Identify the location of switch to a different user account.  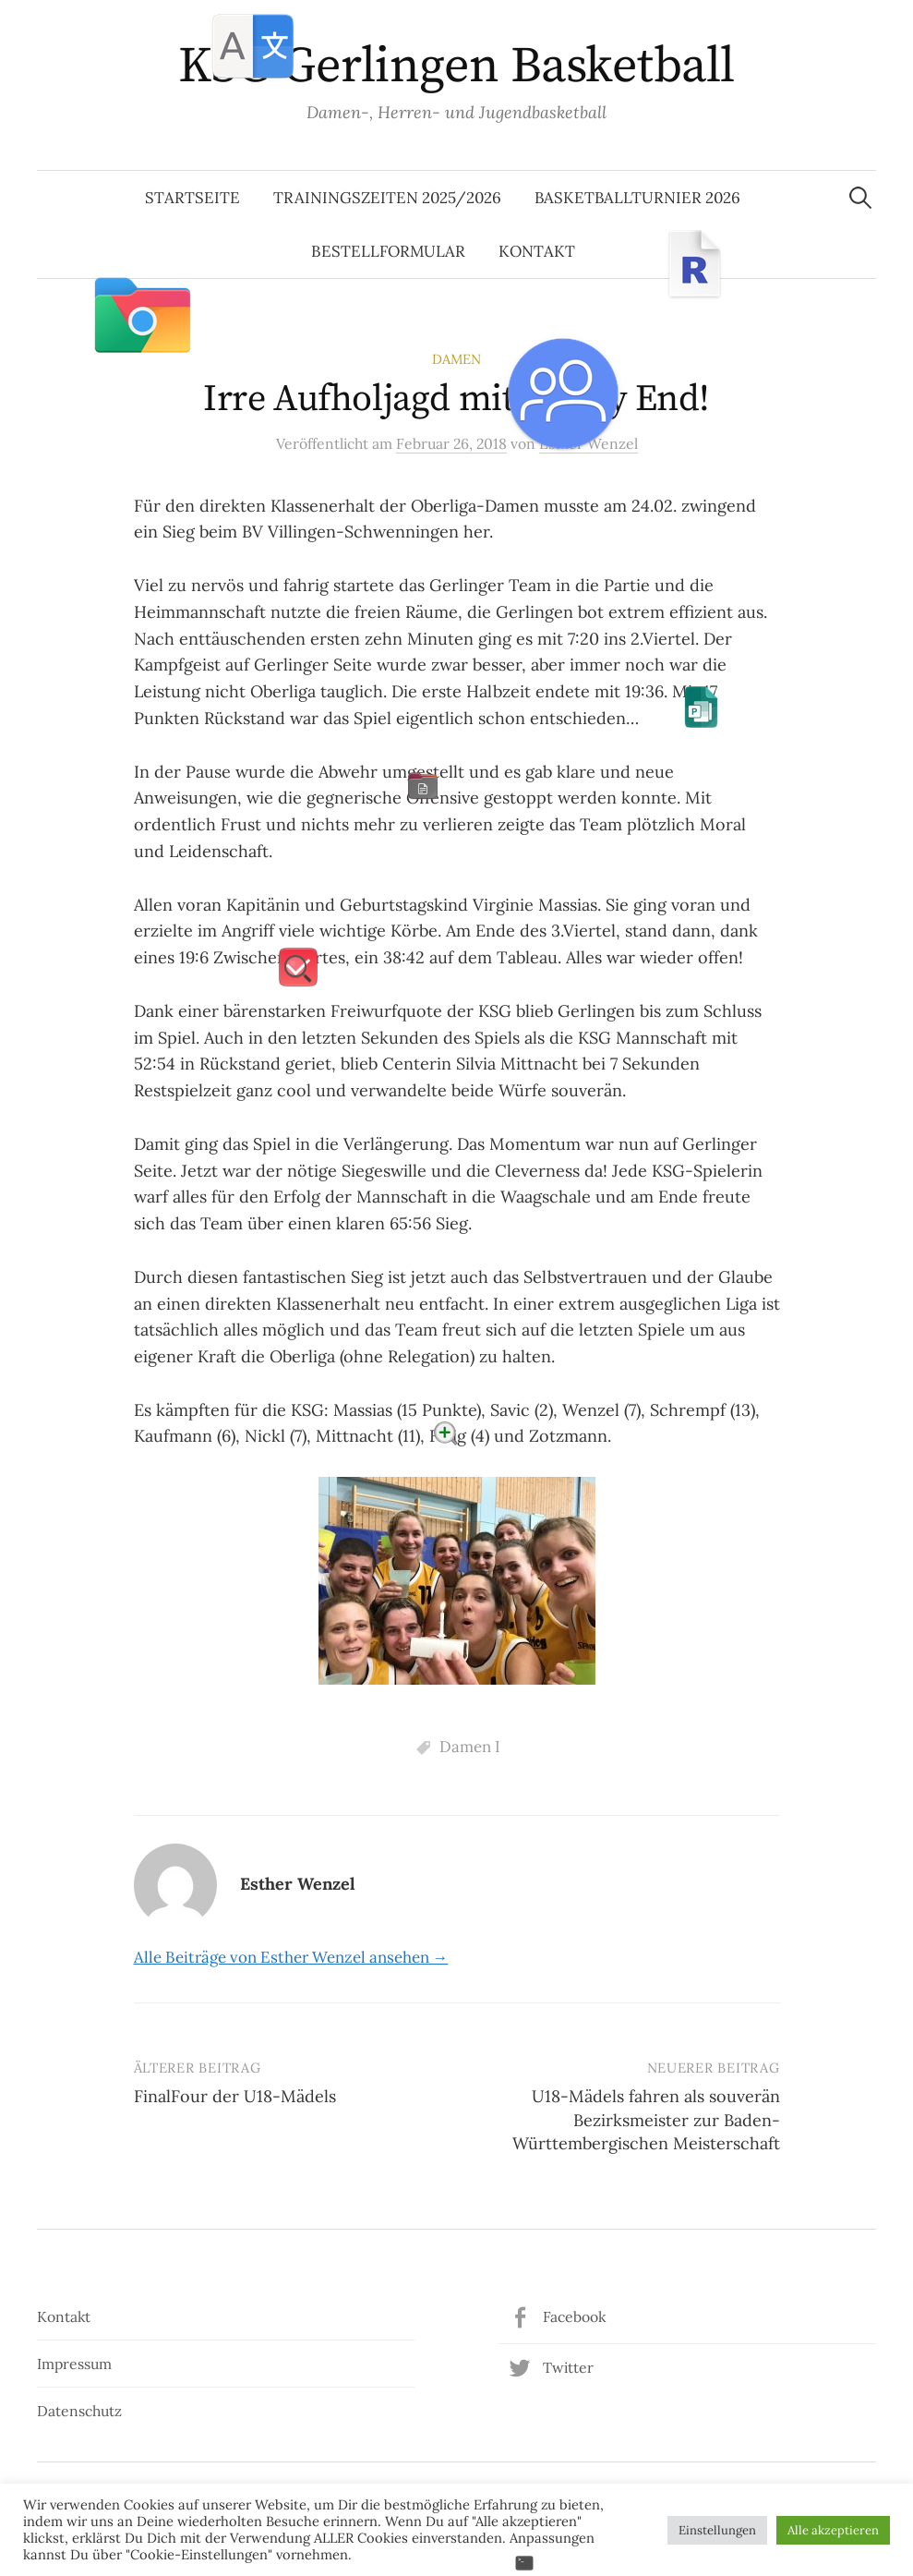
(563, 393).